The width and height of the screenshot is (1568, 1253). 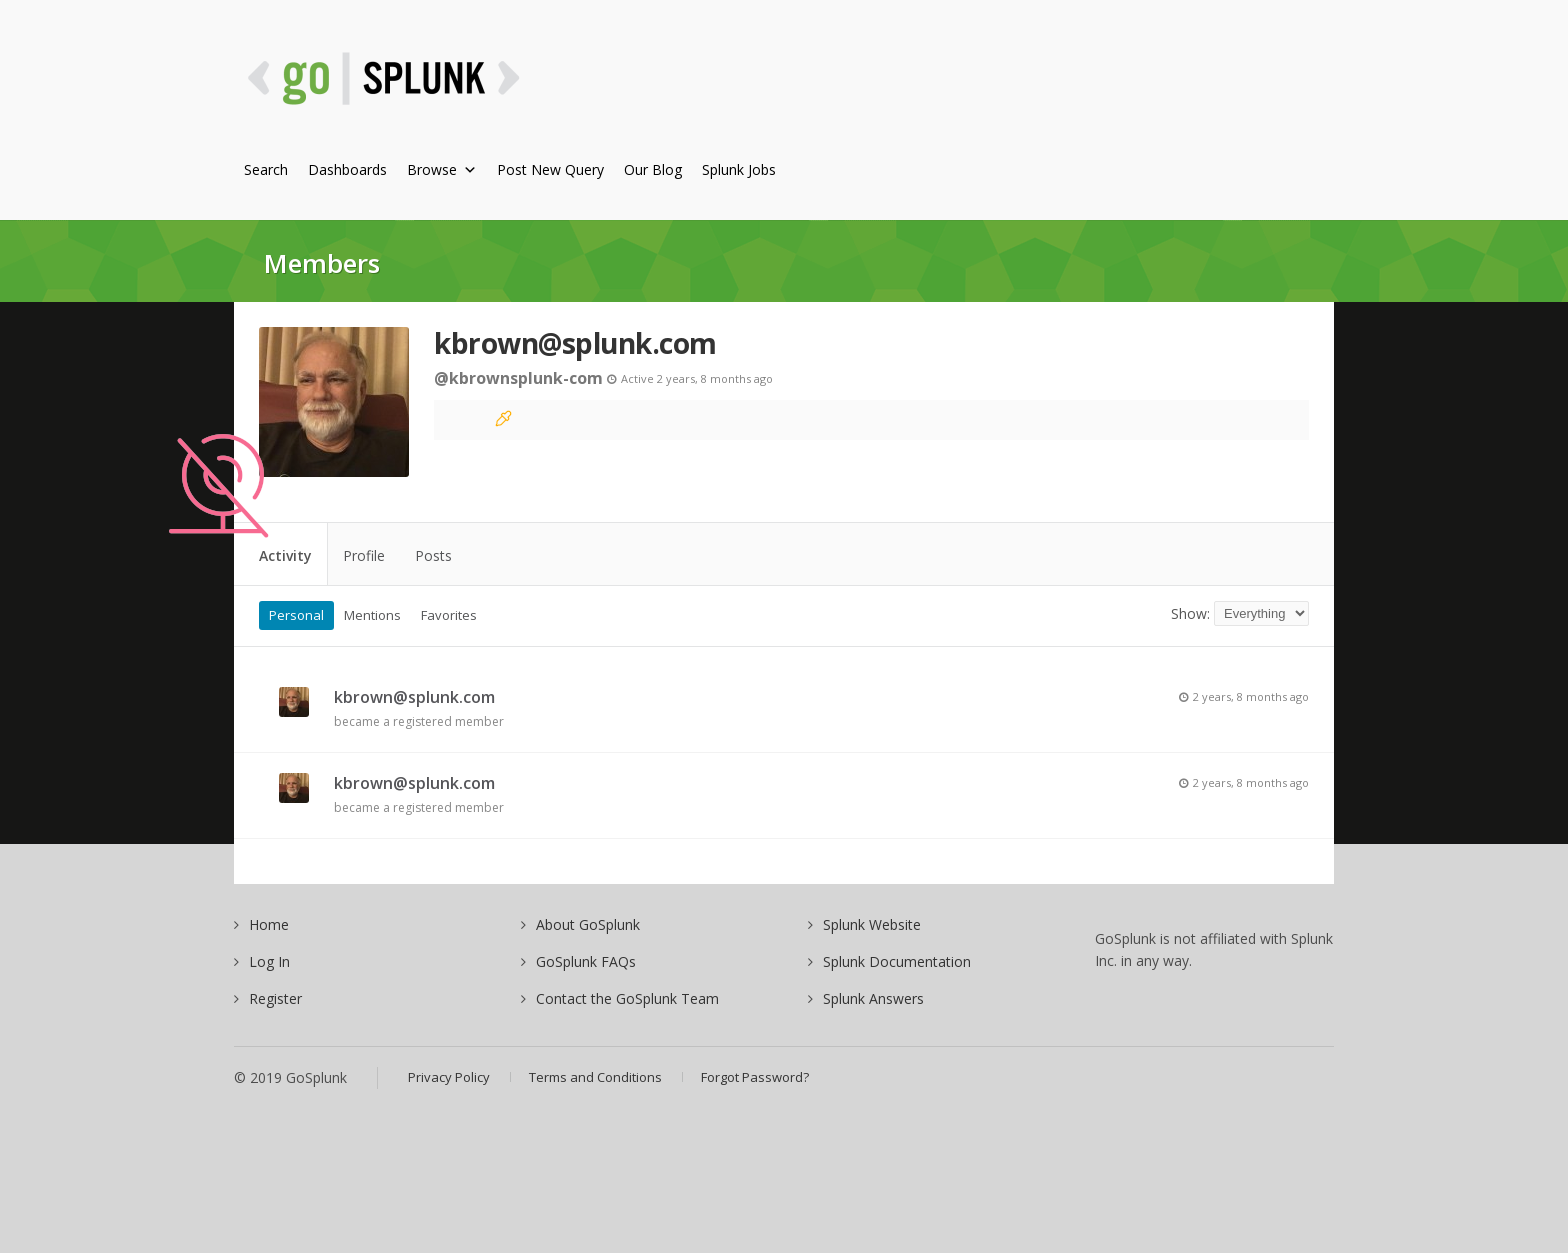 What do you see at coordinates (223, 488) in the screenshot?
I see `webcam is disabled or turned off` at bounding box center [223, 488].